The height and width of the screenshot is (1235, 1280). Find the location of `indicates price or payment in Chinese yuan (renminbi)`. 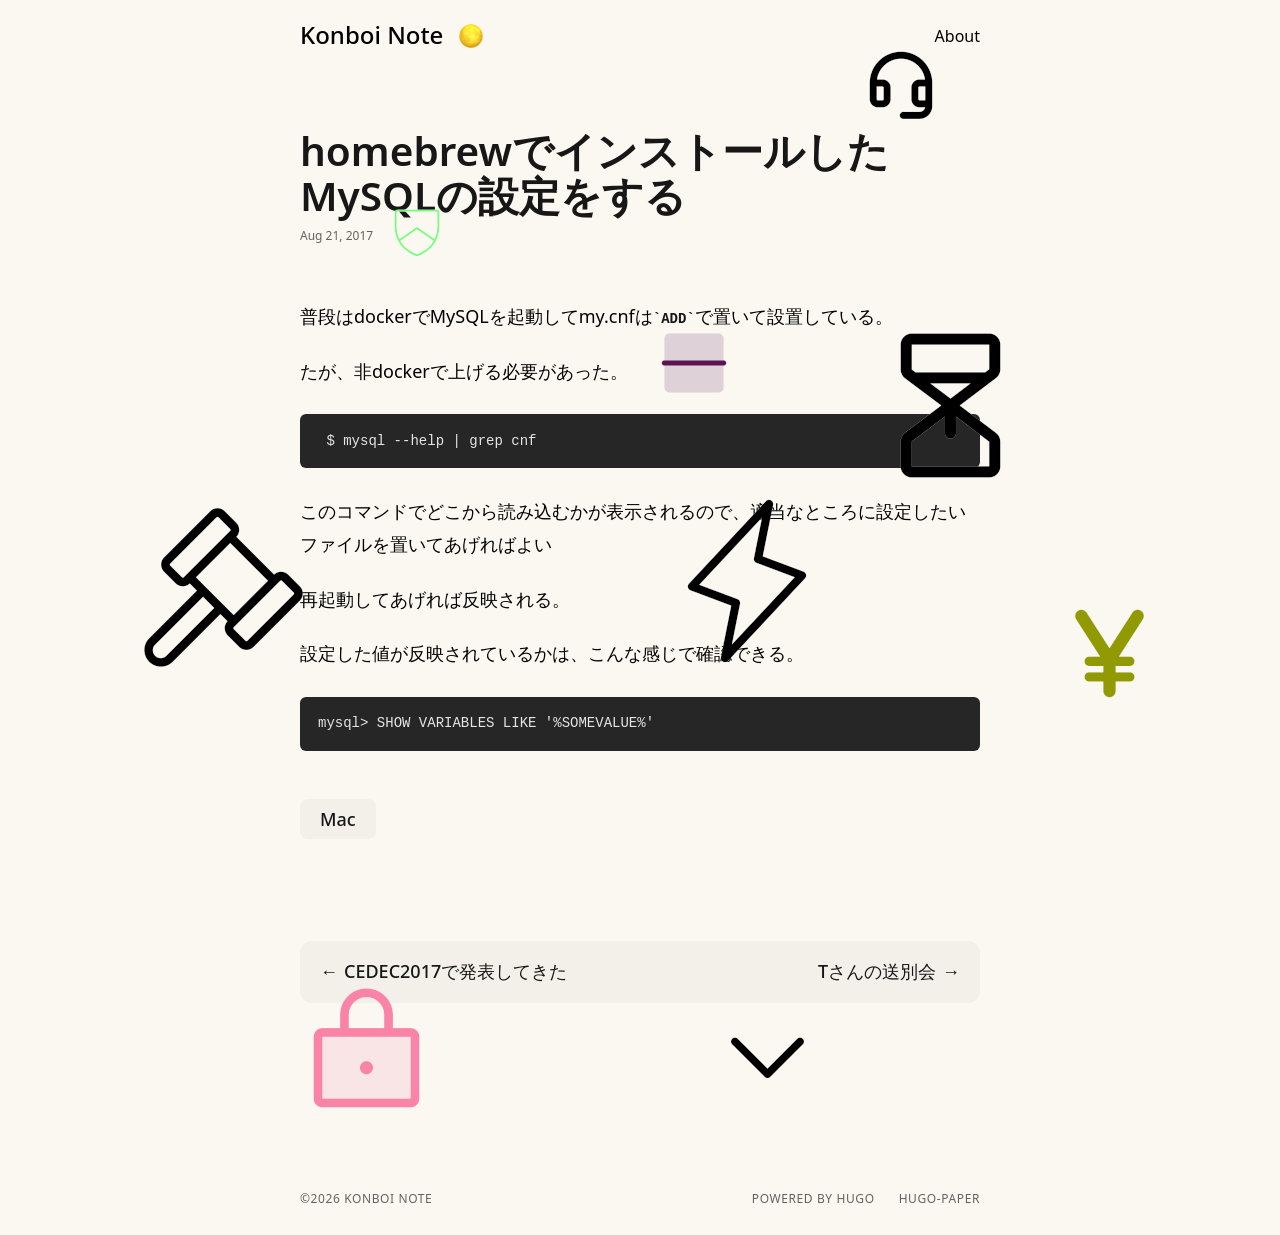

indicates price or payment in Chinese yuan (renminbi) is located at coordinates (1109, 653).